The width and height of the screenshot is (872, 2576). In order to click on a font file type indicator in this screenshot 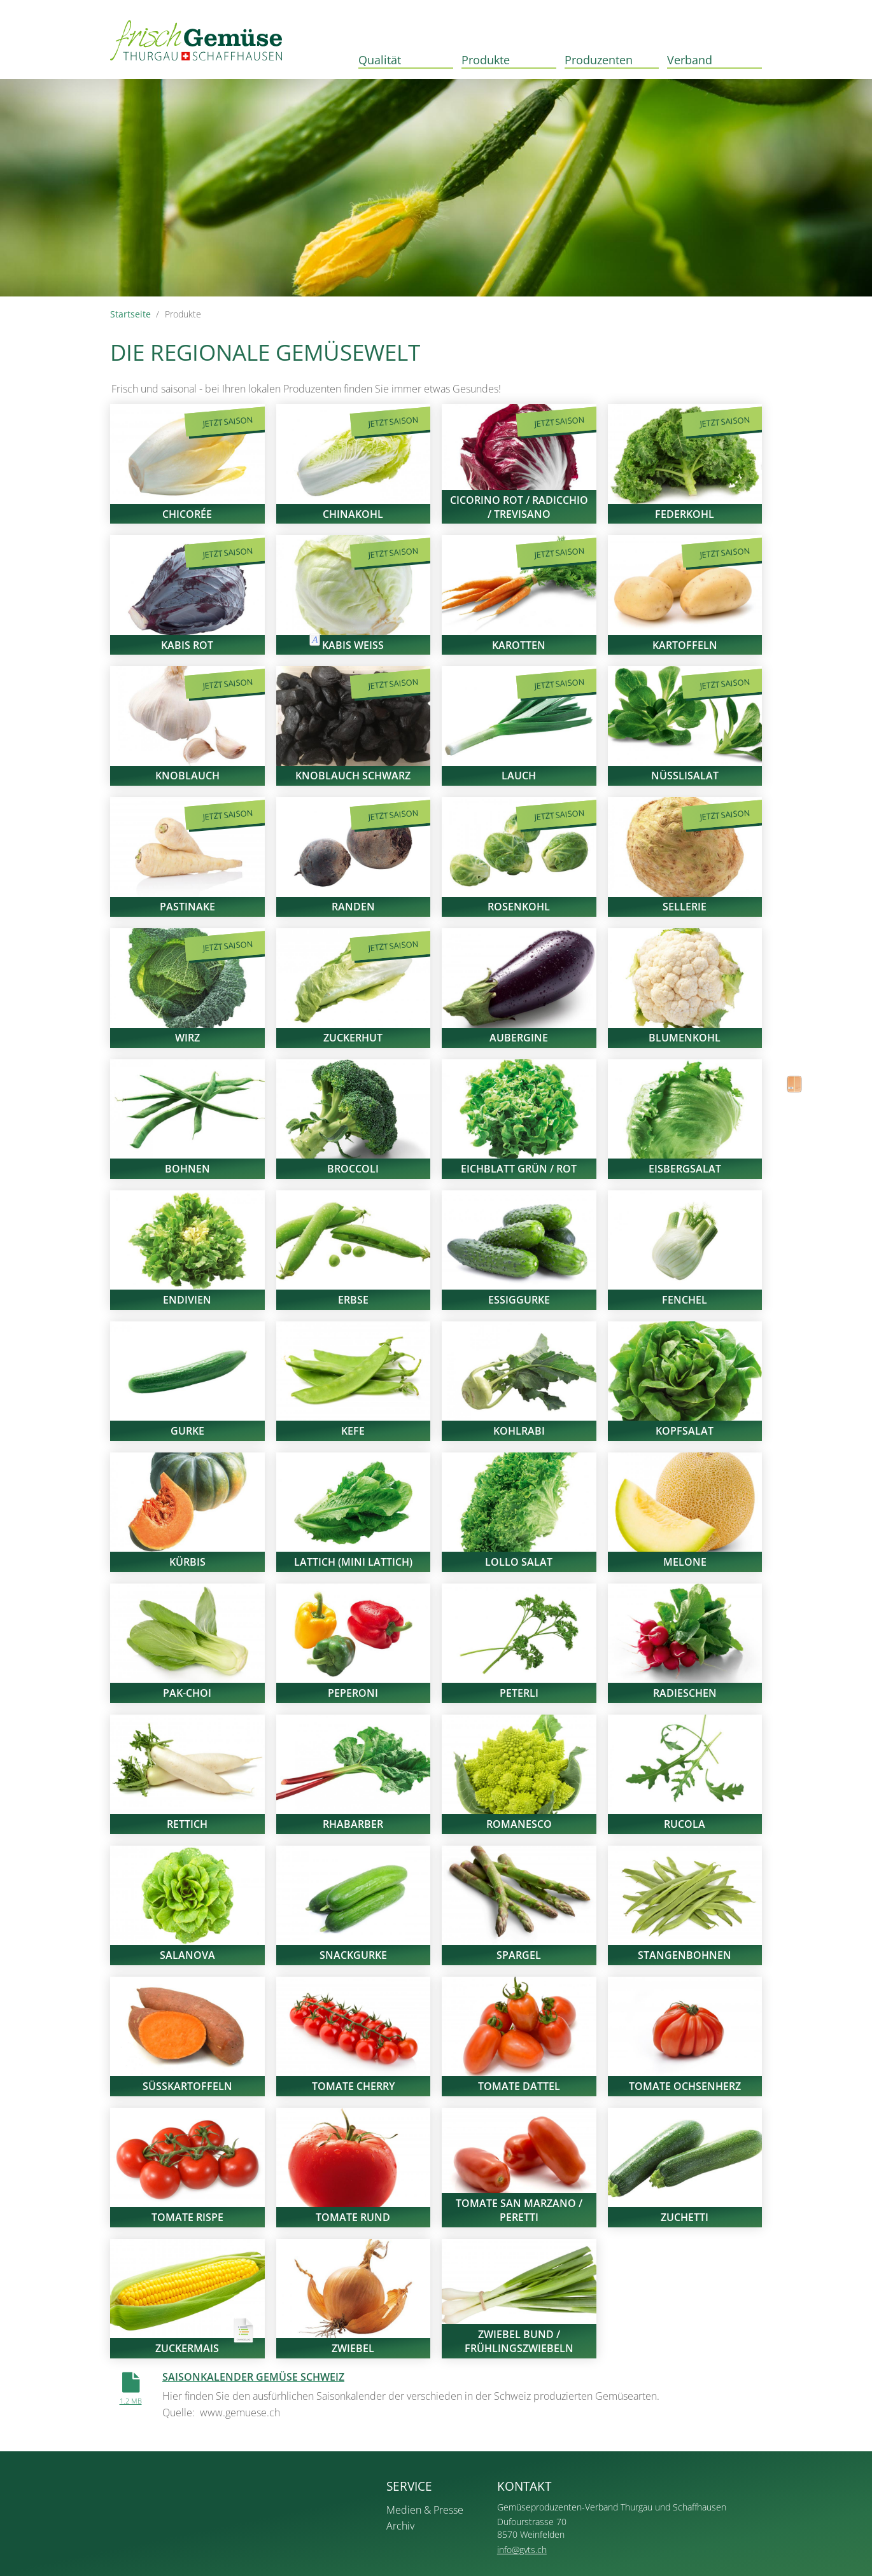, I will do `click(314, 639)`.